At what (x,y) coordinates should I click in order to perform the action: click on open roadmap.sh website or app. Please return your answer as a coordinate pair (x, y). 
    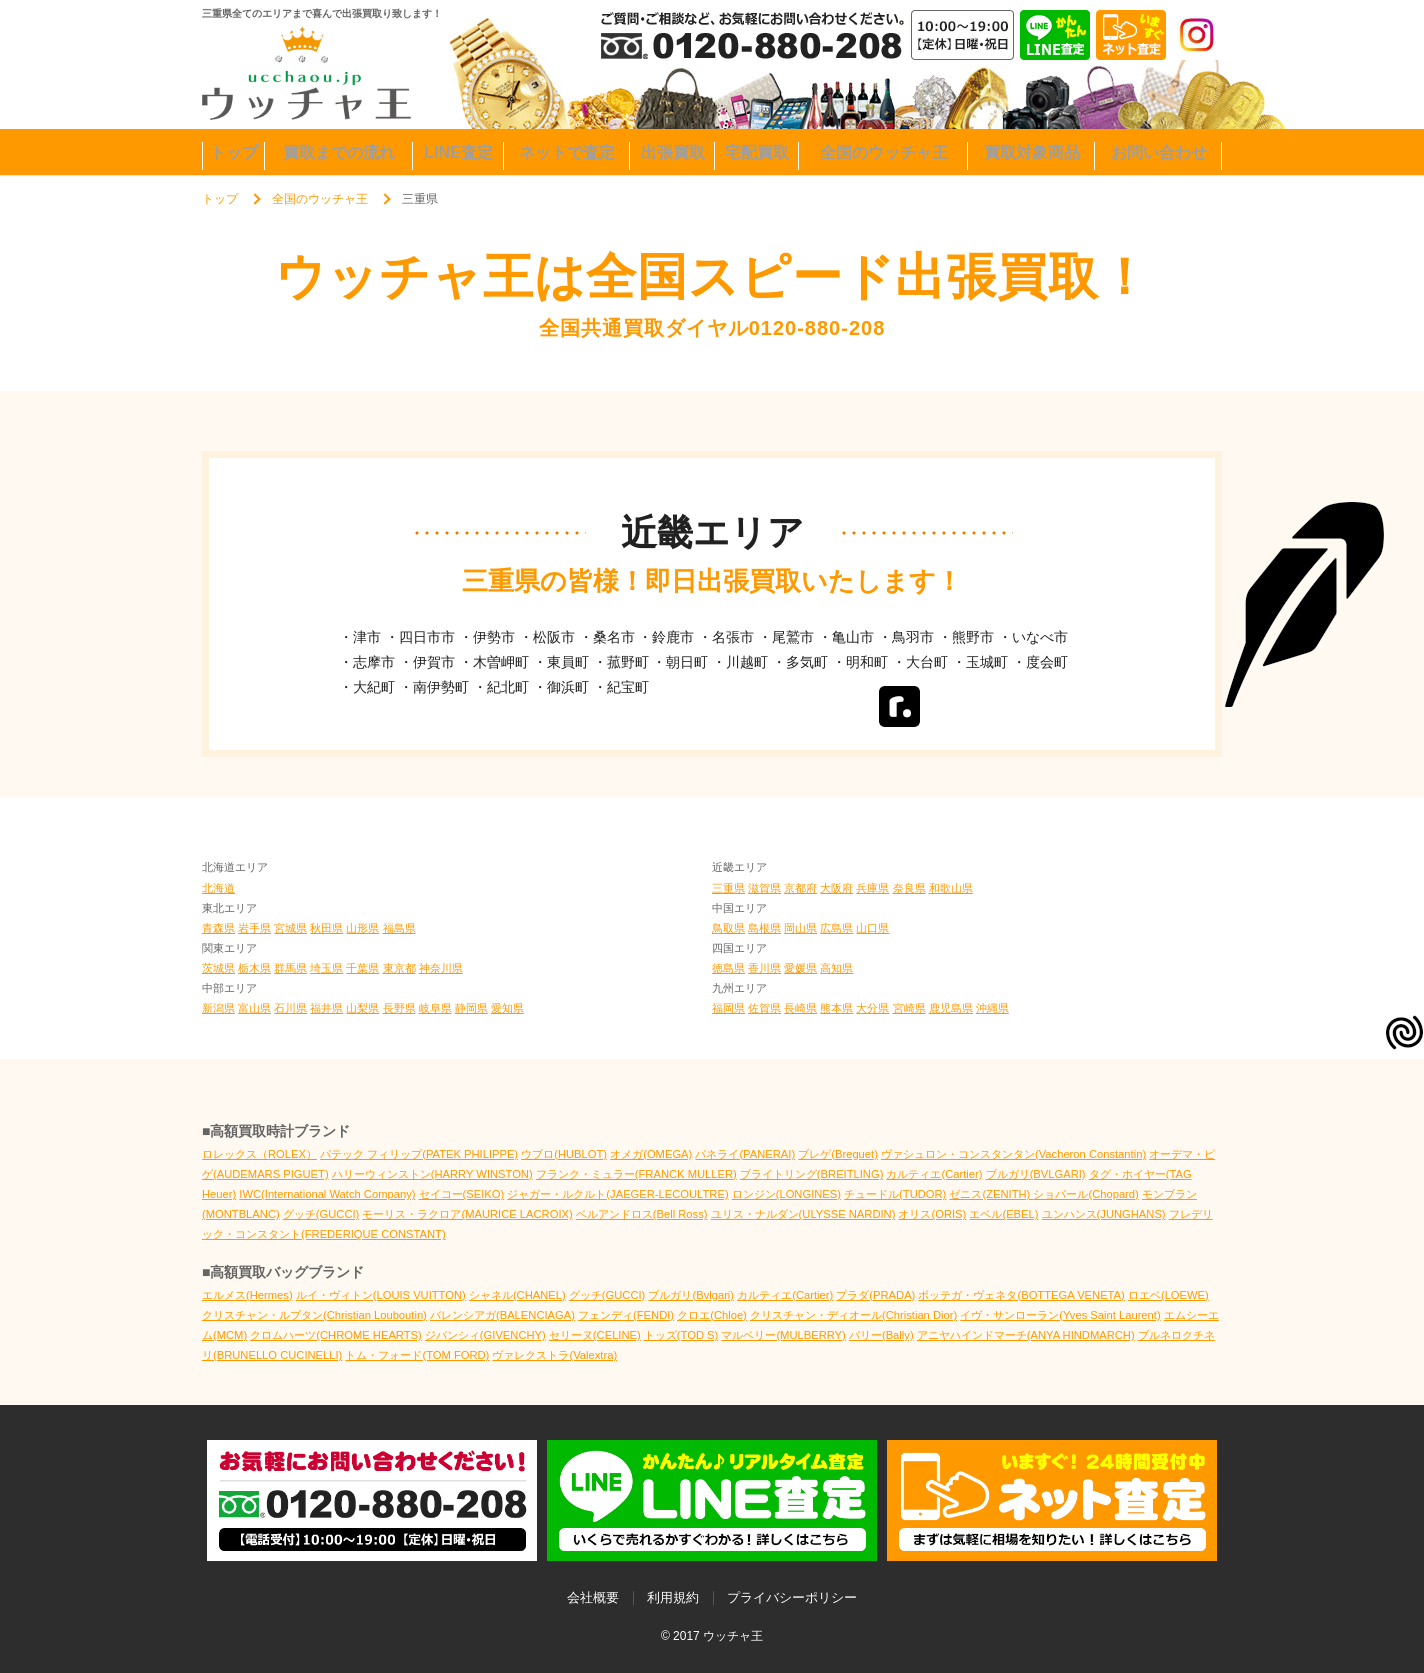
    Looking at the image, I should click on (899, 706).